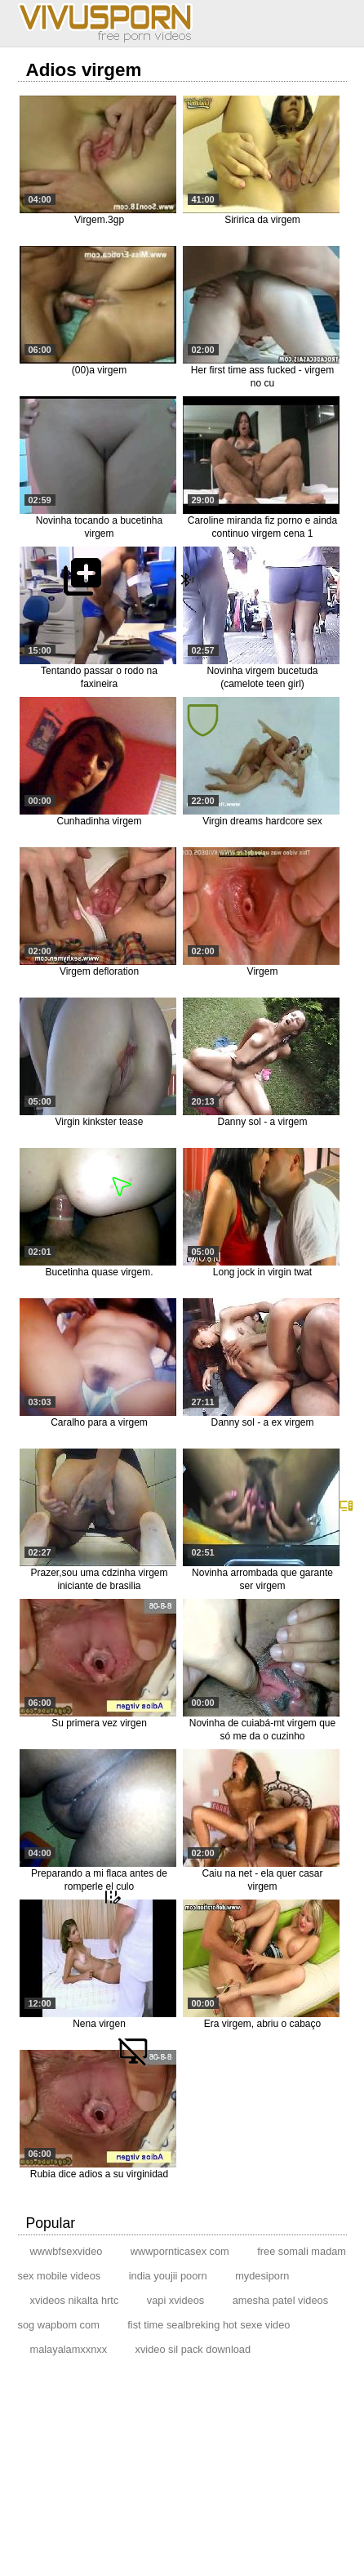 This screenshot has width=364, height=2576. Describe the element at coordinates (133, 2051) in the screenshot. I see `desktop access is disabled or unavailable` at that location.